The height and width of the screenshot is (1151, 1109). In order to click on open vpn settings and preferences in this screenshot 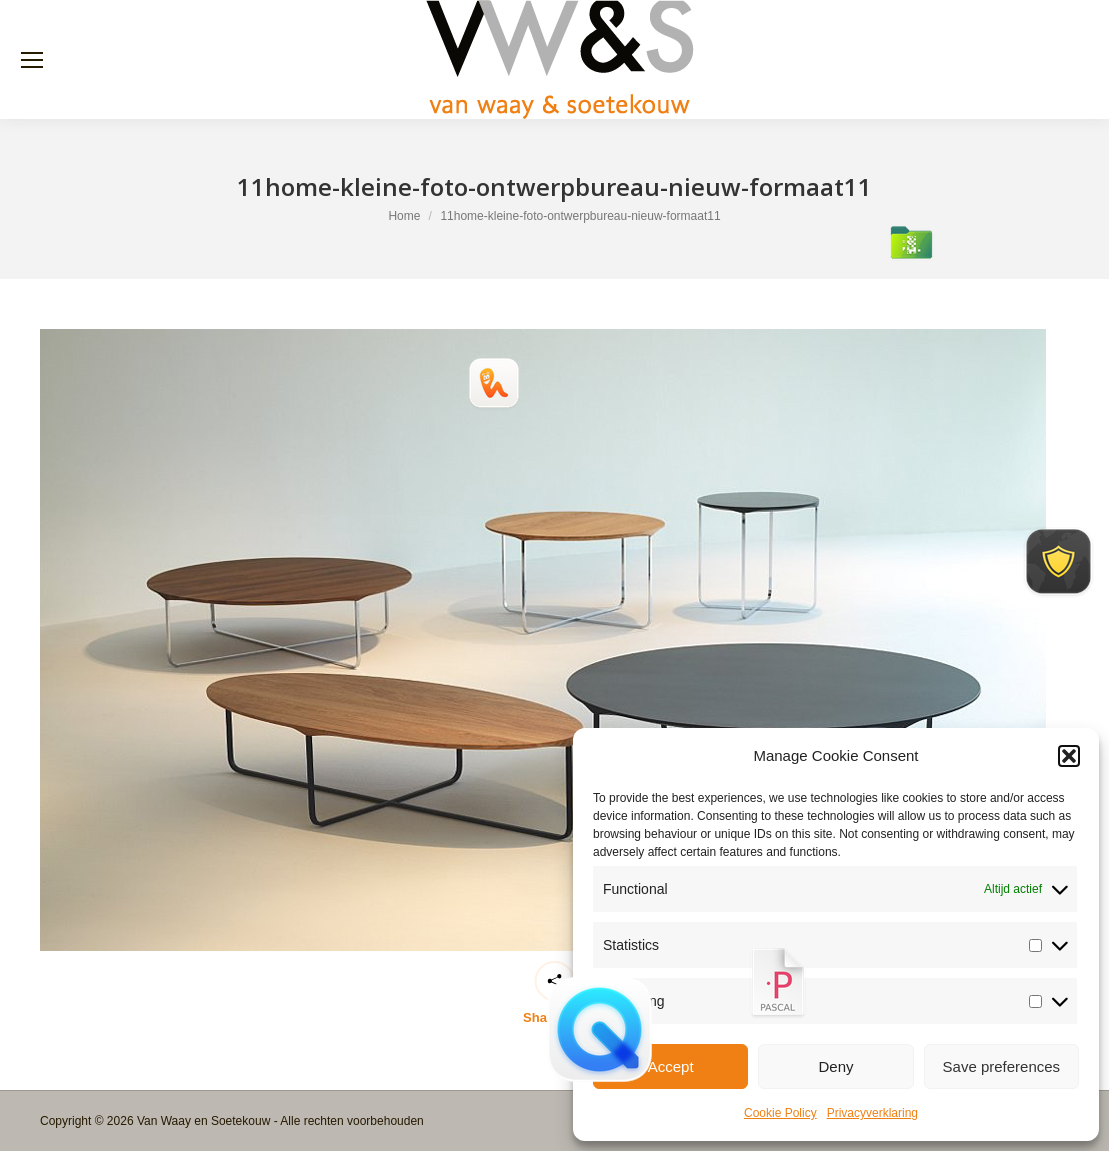, I will do `click(1058, 562)`.